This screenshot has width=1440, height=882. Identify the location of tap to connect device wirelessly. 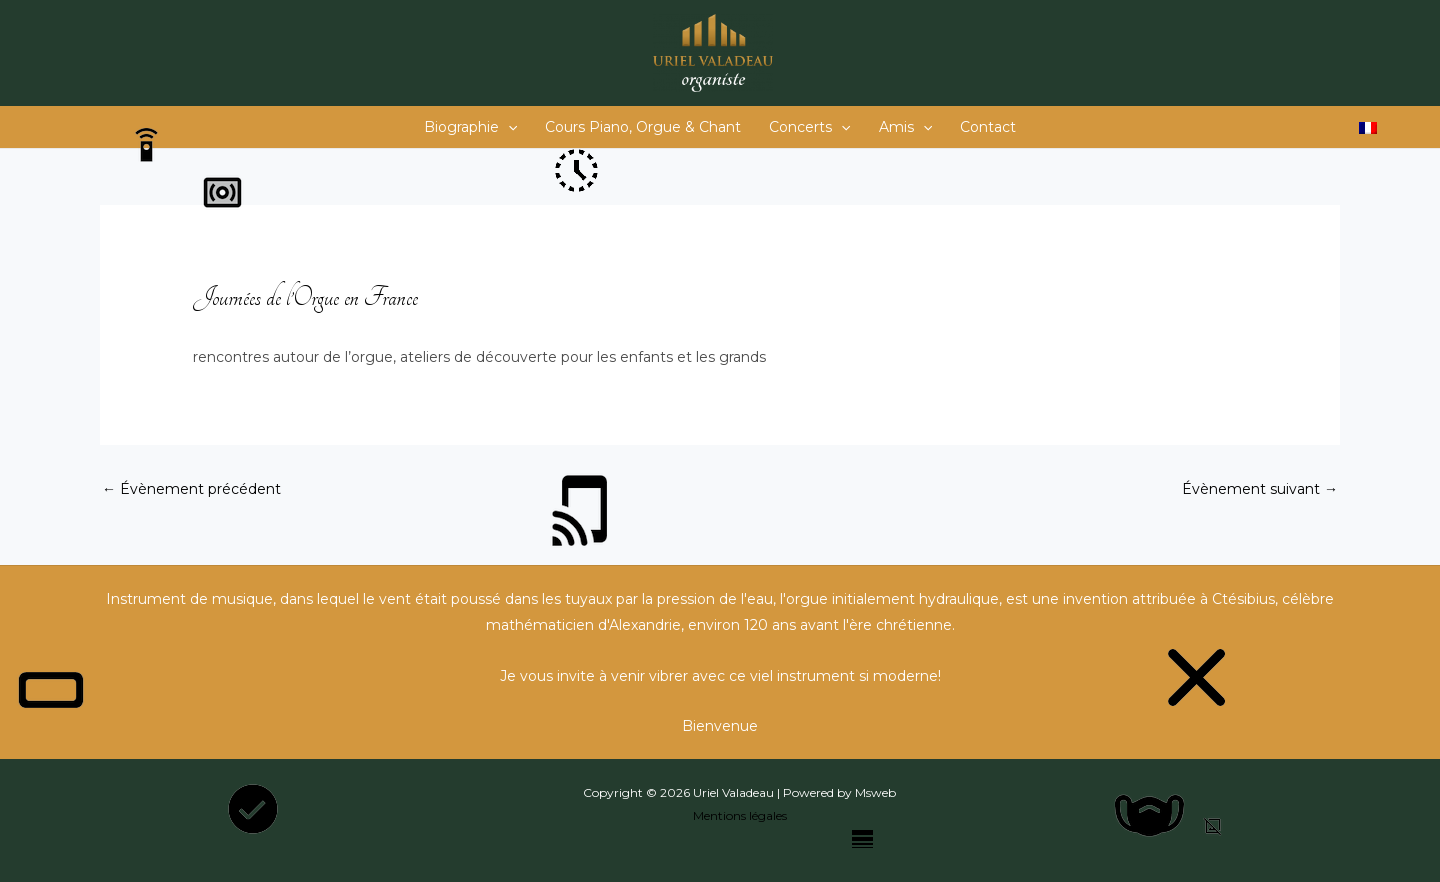
(584, 510).